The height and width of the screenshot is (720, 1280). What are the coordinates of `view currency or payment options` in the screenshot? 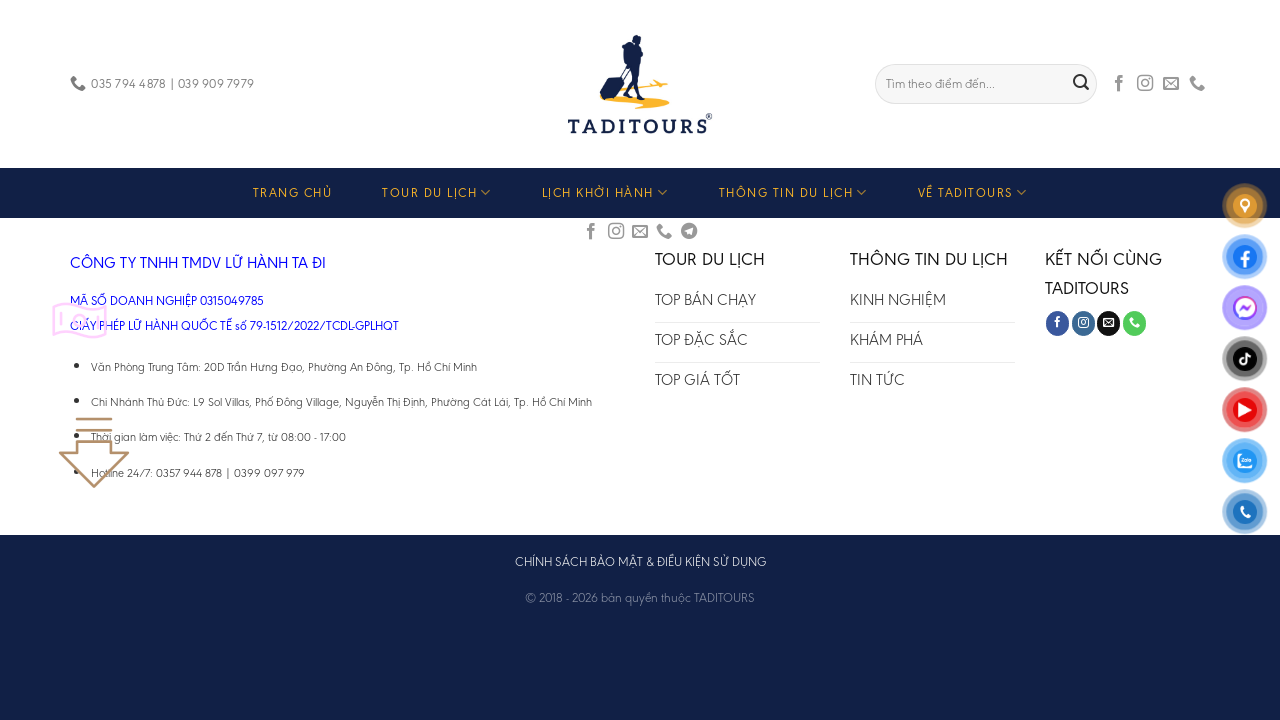 It's located at (79, 320).